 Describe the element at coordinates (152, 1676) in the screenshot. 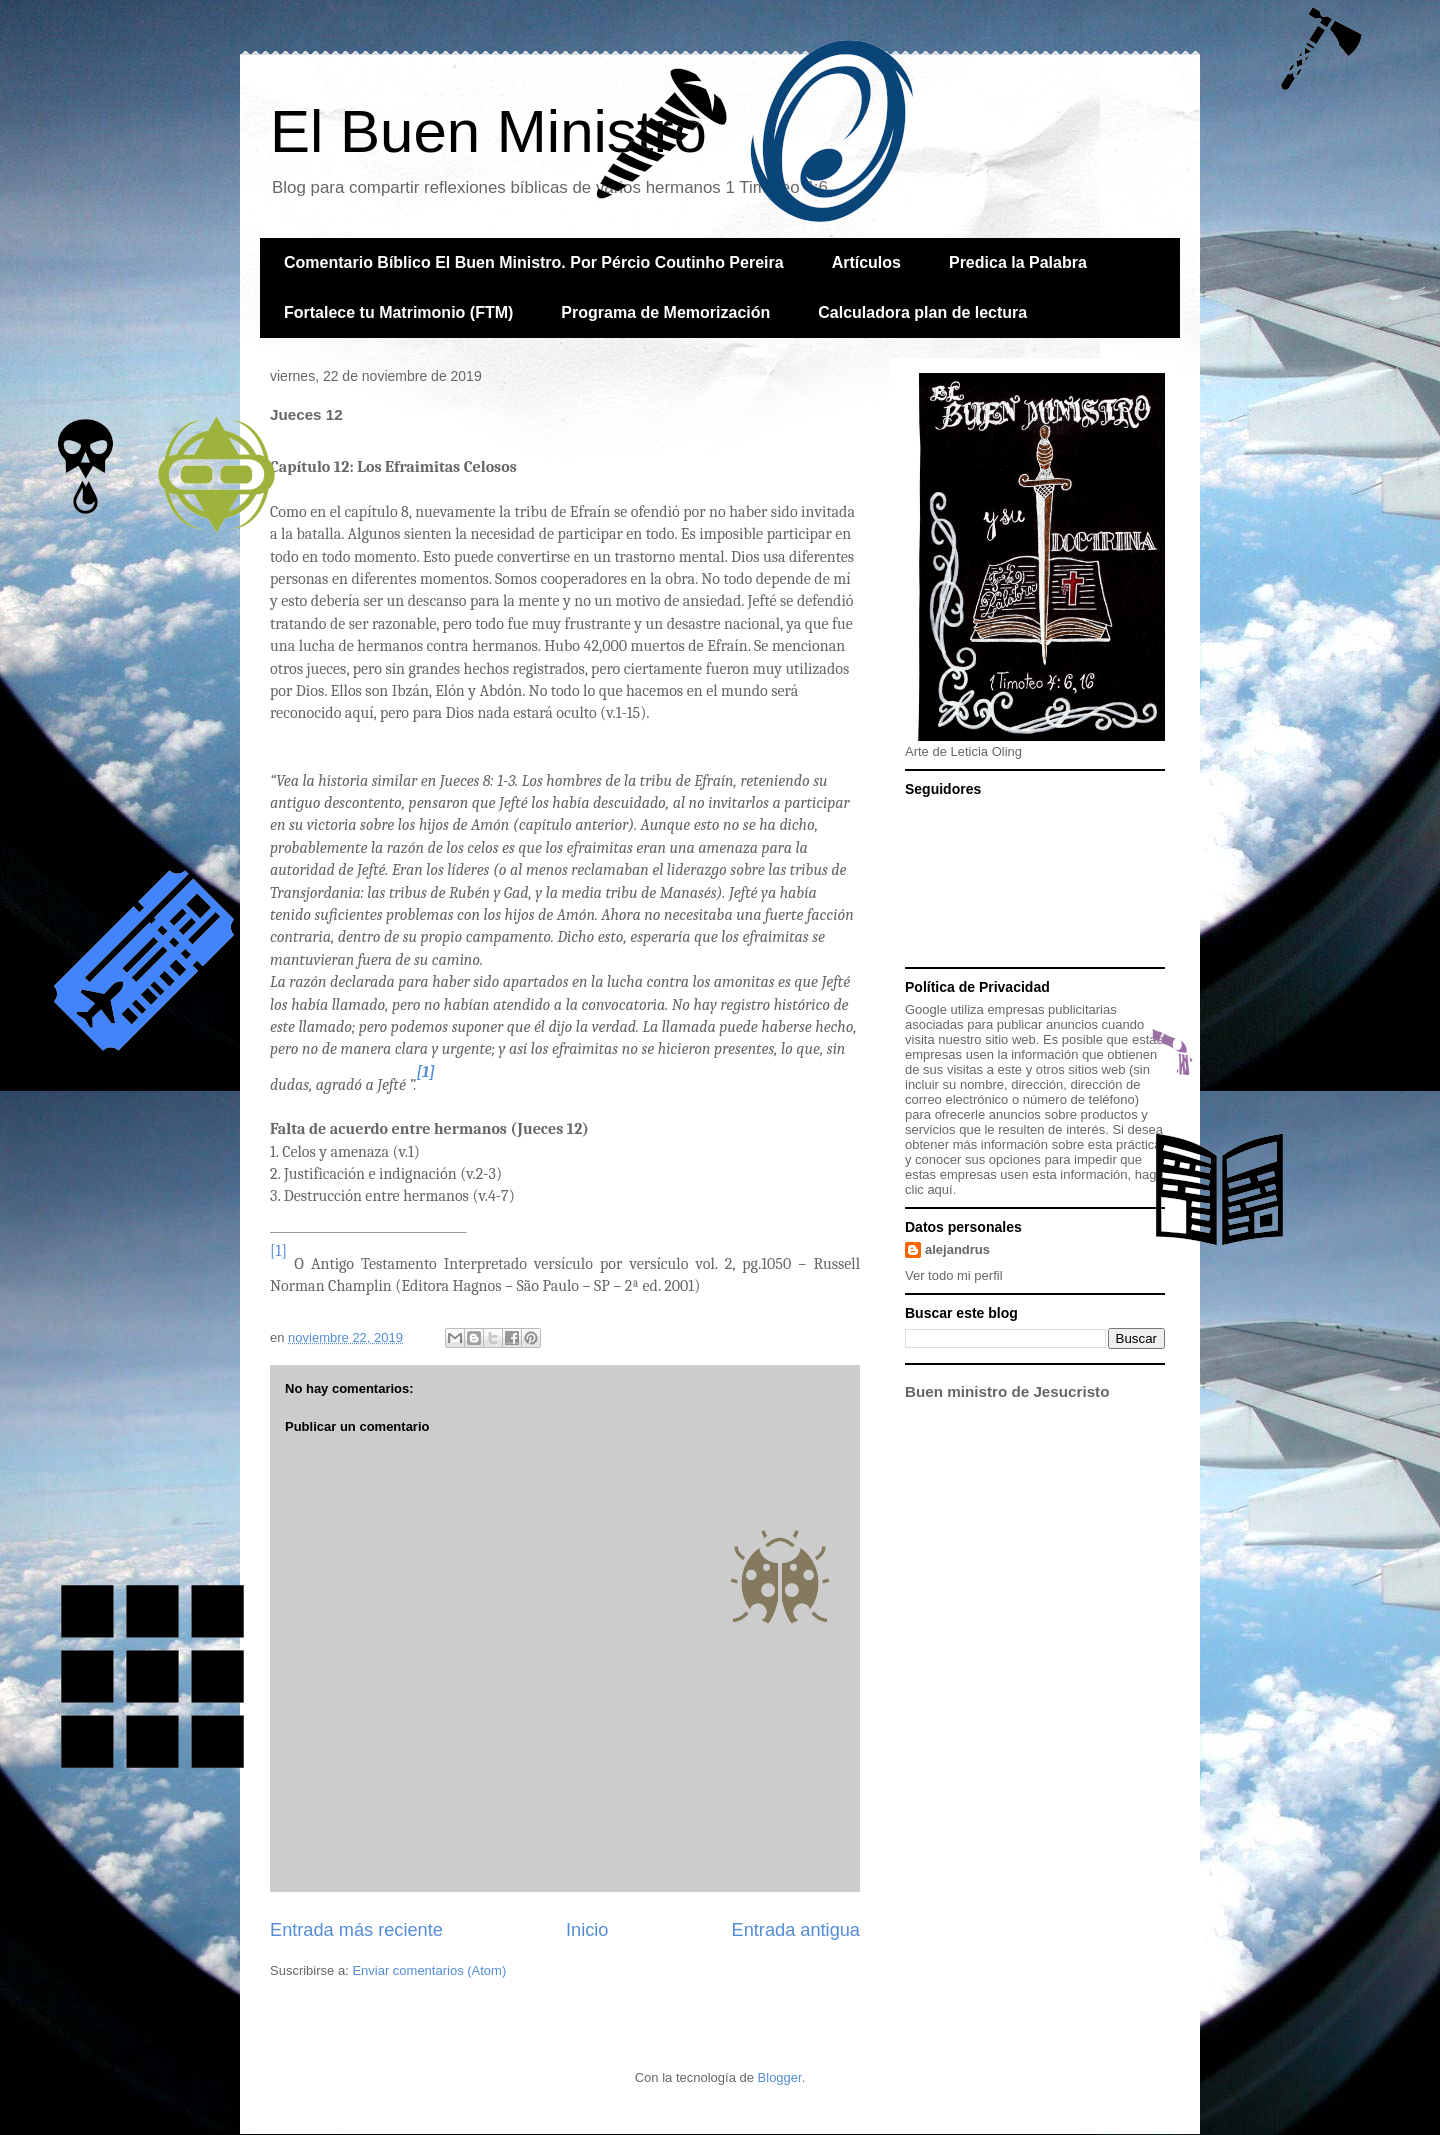

I see `view grid layout` at that location.